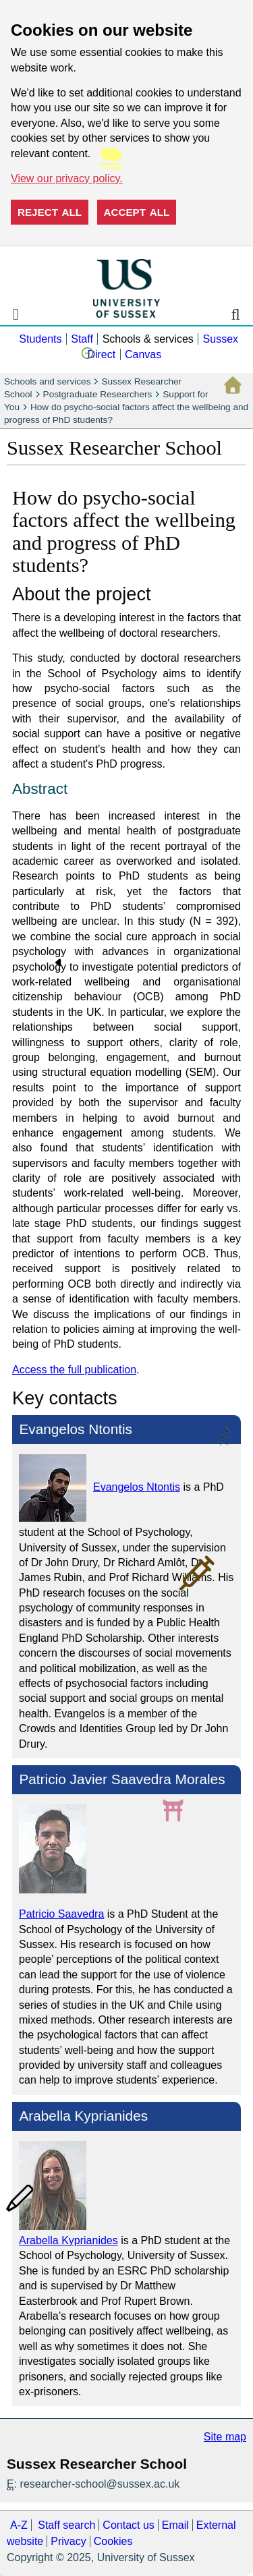 The height and width of the screenshot is (2576, 253). I want to click on go back to the previous screen, so click(59, 963).